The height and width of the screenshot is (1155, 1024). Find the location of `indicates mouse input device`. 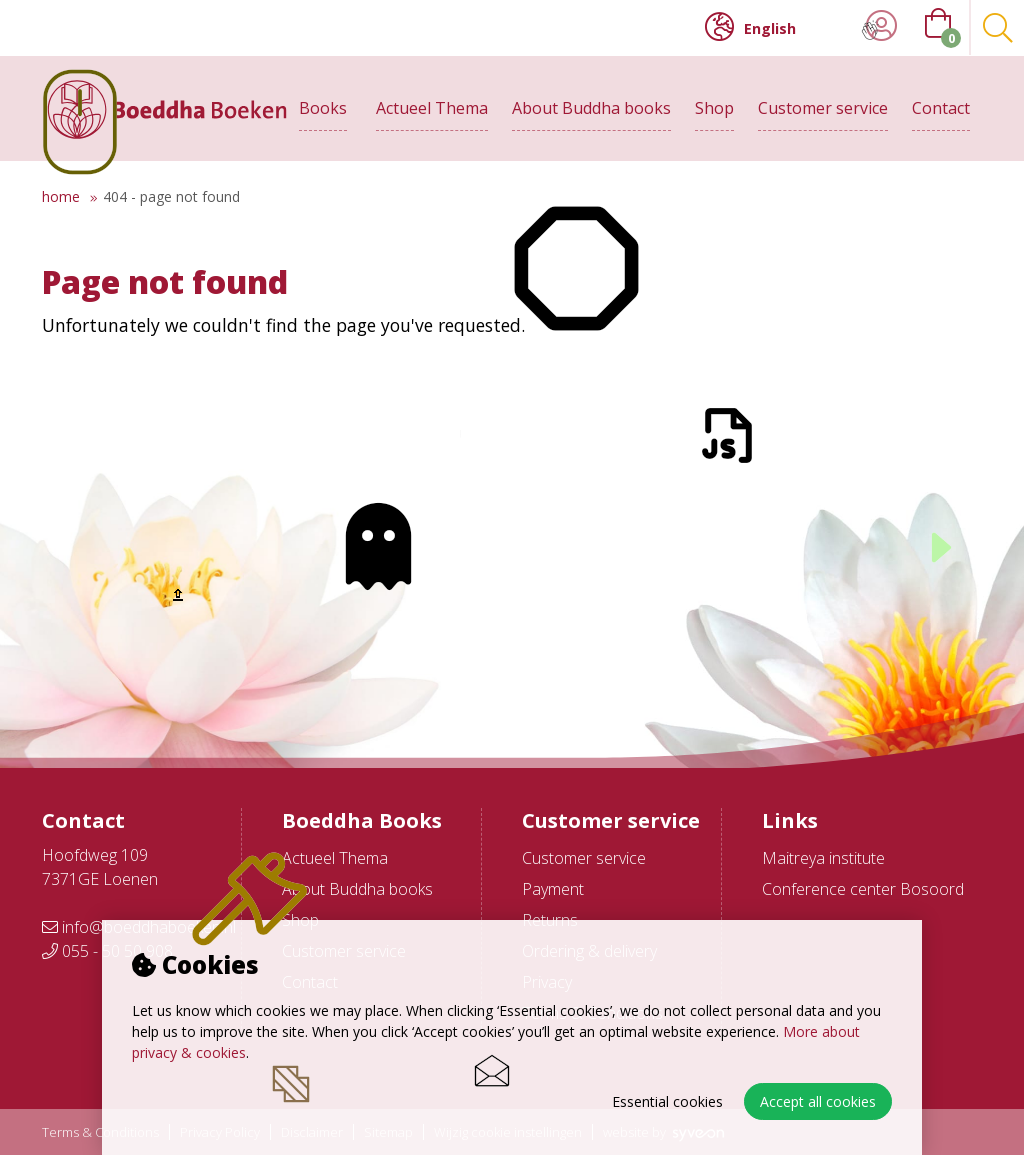

indicates mouse input device is located at coordinates (80, 122).